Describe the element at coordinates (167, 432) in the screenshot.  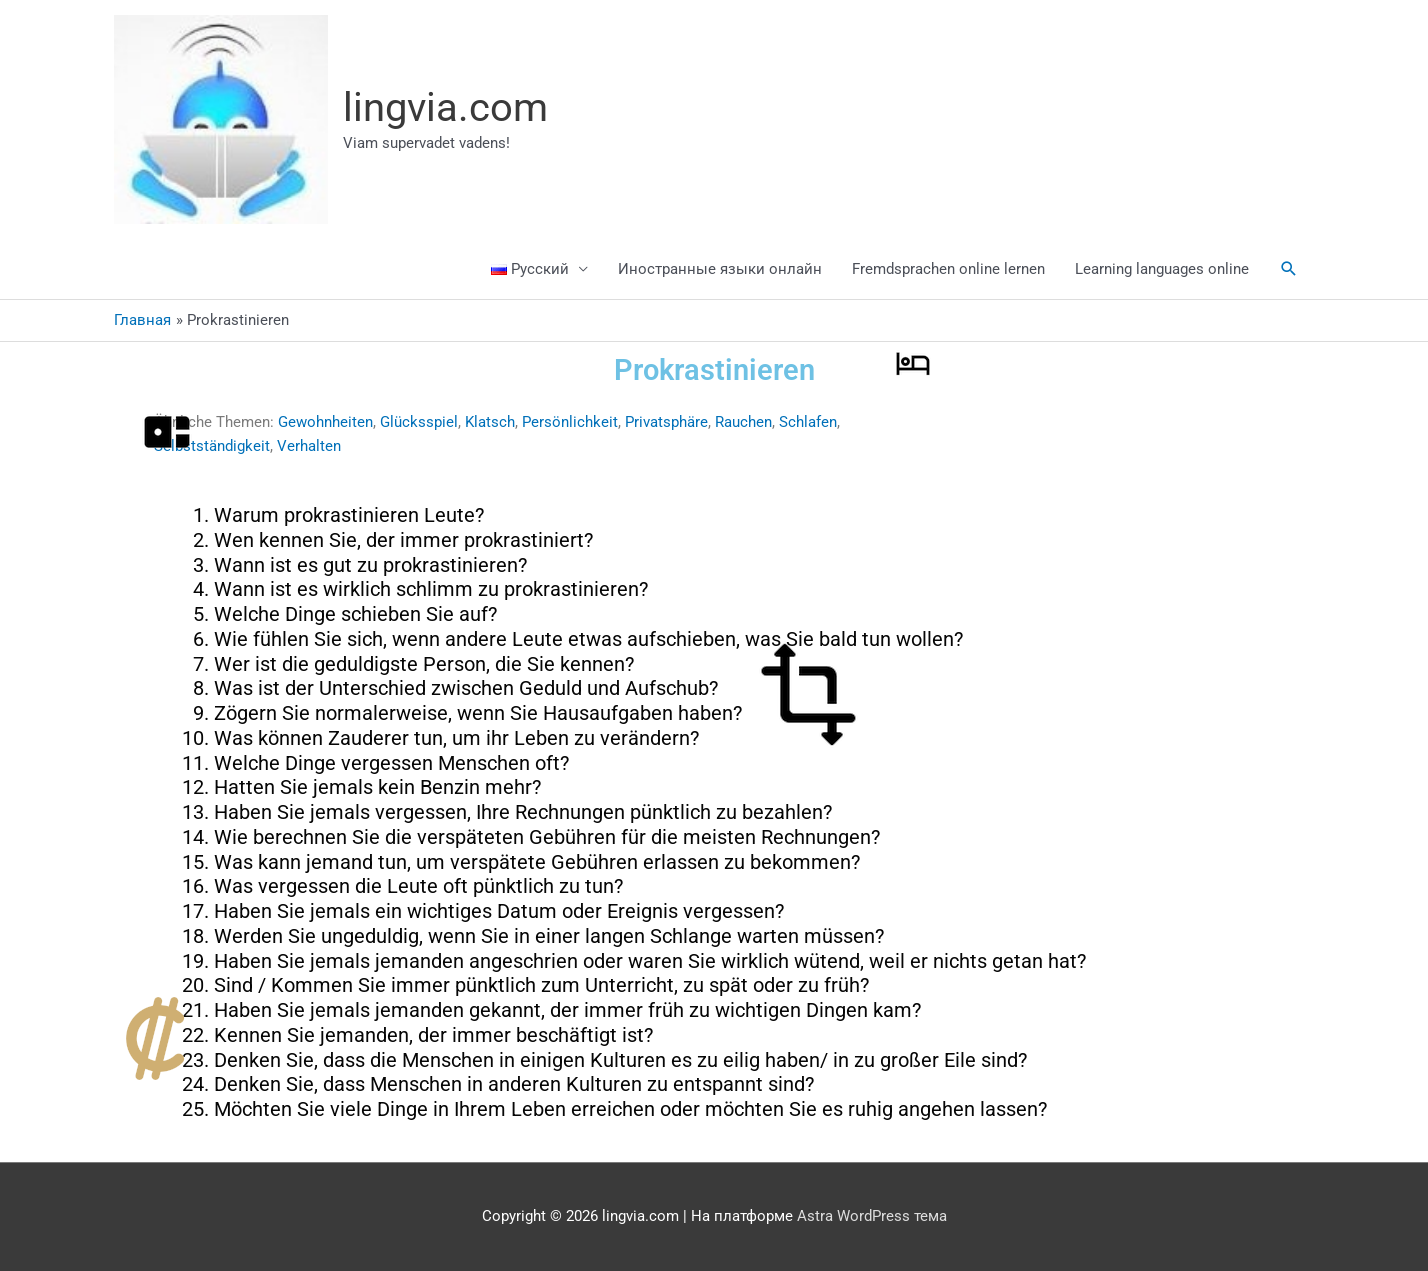
I see `access bento box or meal ordering feature` at that location.